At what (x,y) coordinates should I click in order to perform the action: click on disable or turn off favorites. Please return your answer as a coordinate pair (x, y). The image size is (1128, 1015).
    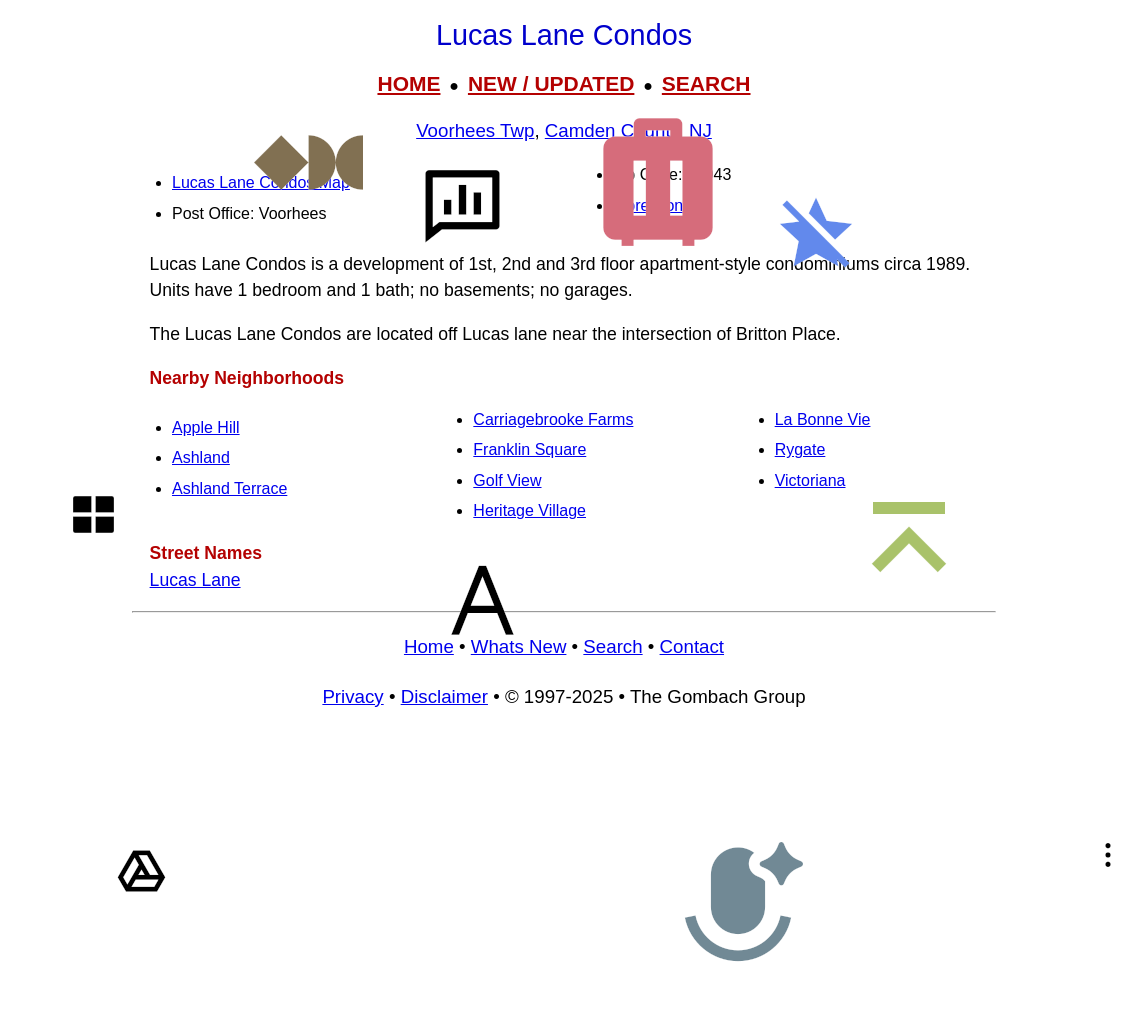
    Looking at the image, I should click on (816, 234).